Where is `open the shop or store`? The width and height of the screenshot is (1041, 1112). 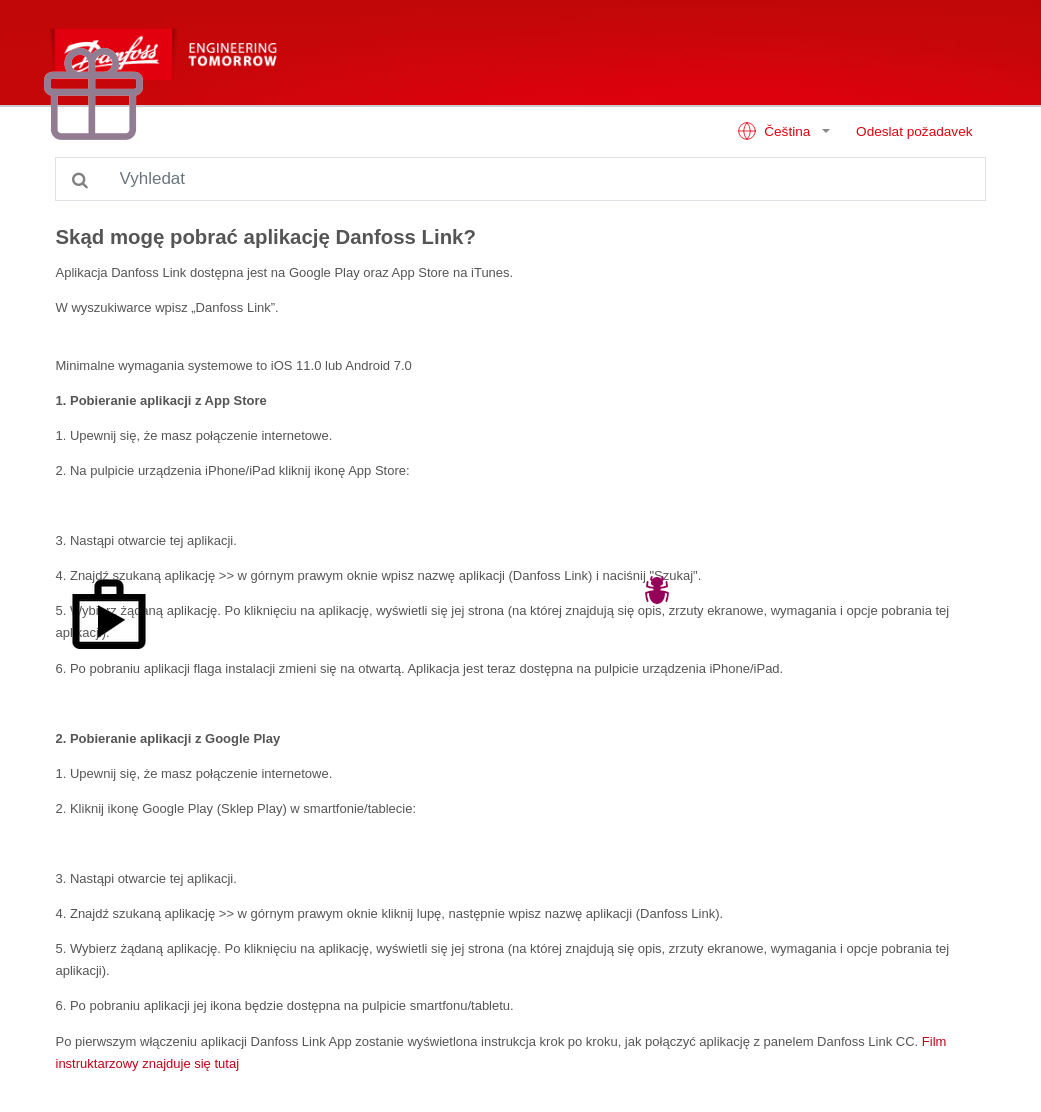 open the shop or store is located at coordinates (109, 616).